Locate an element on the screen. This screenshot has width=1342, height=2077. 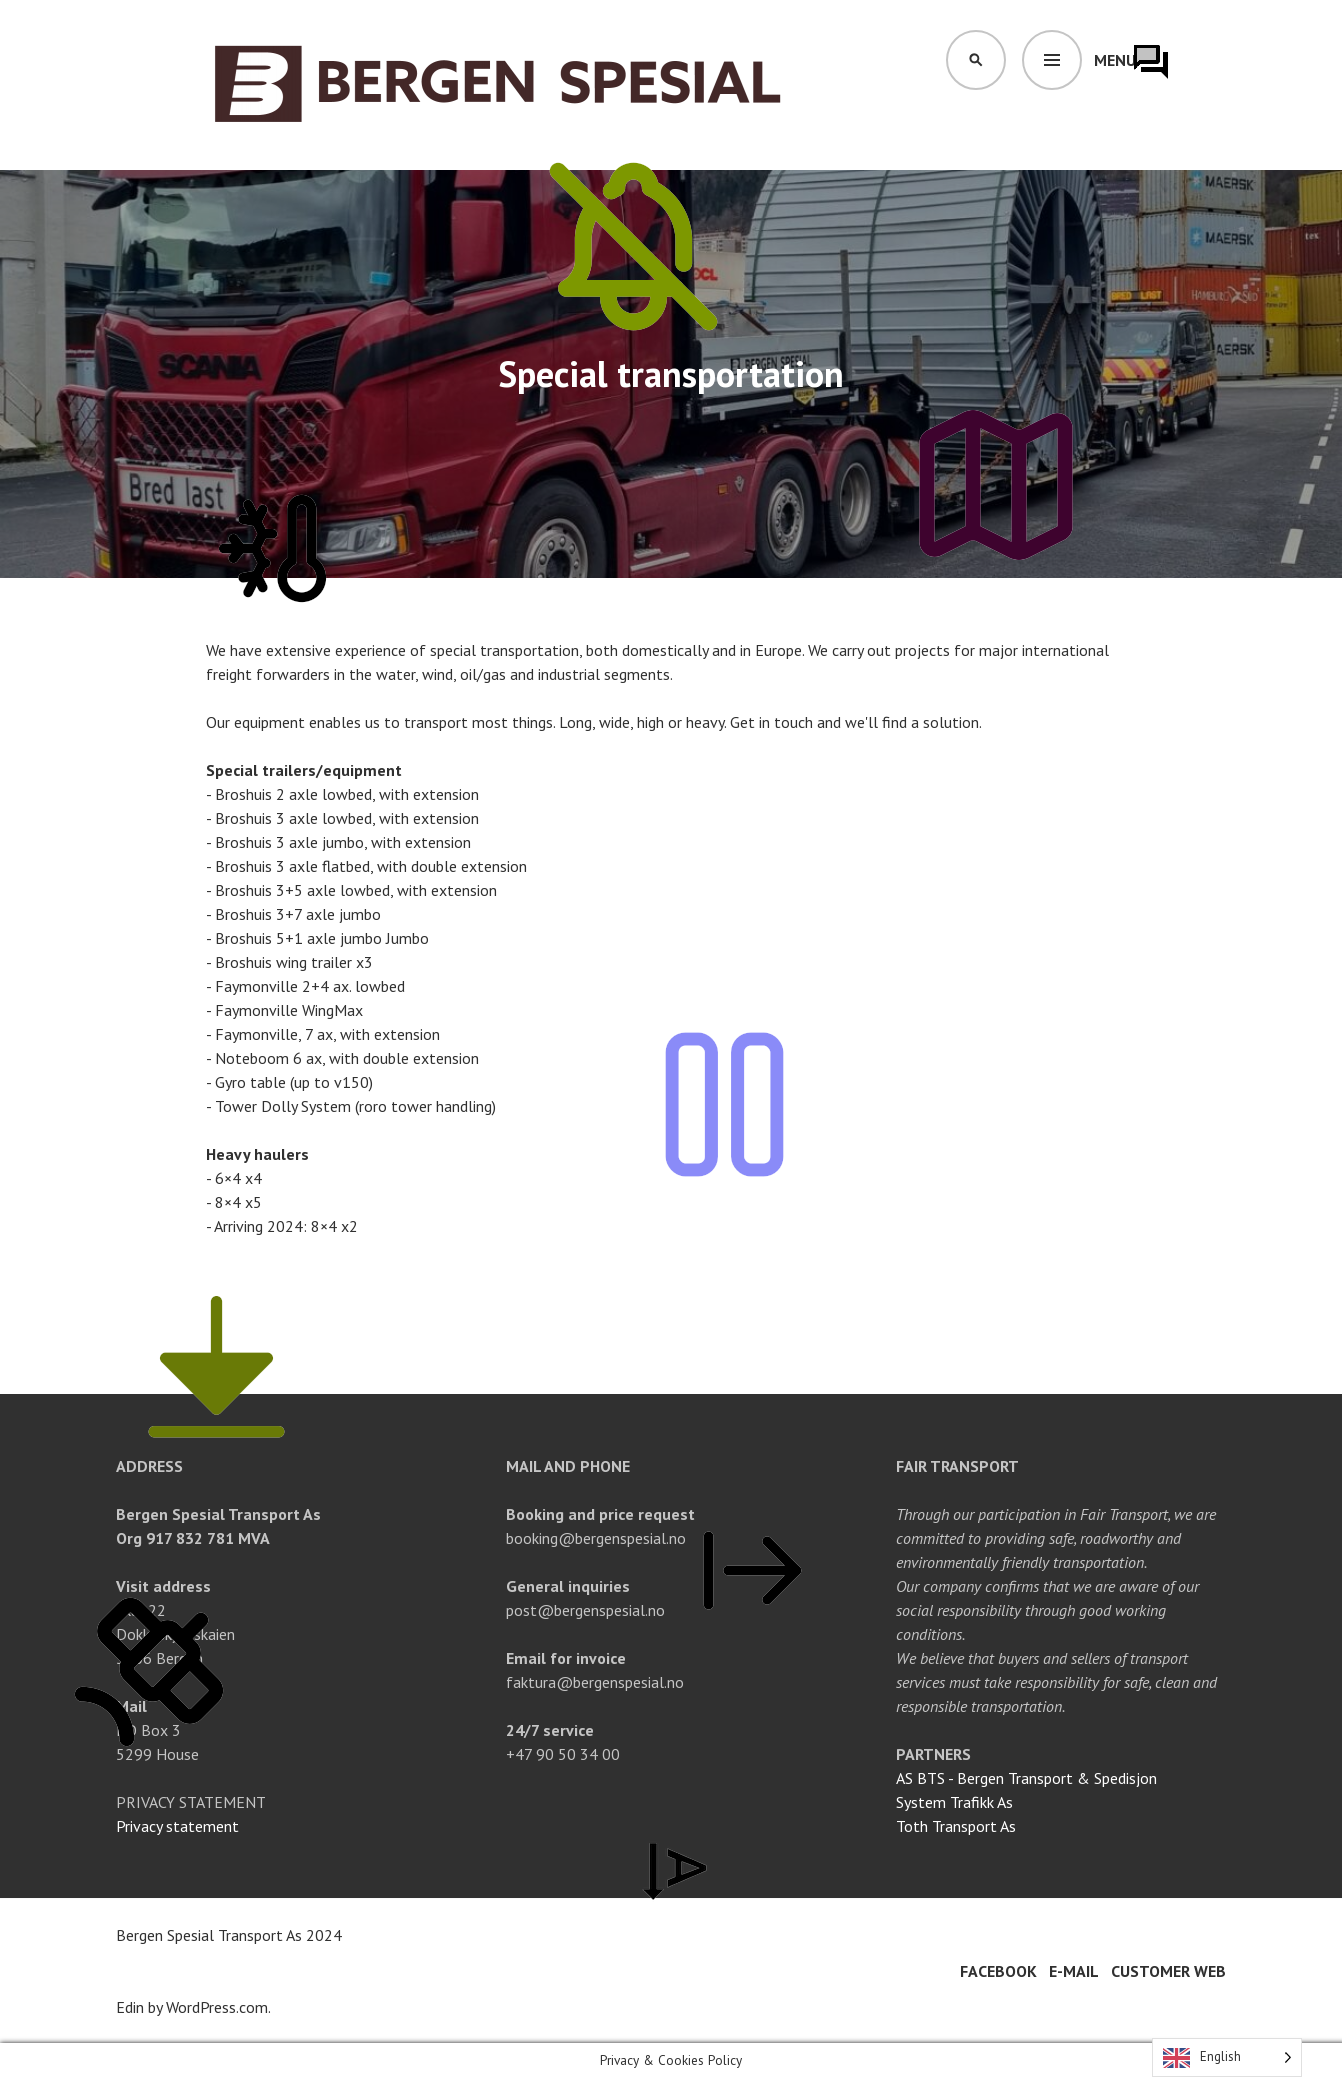
indicates cold temperature or freezing conditions is located at coordinates (272, 548).